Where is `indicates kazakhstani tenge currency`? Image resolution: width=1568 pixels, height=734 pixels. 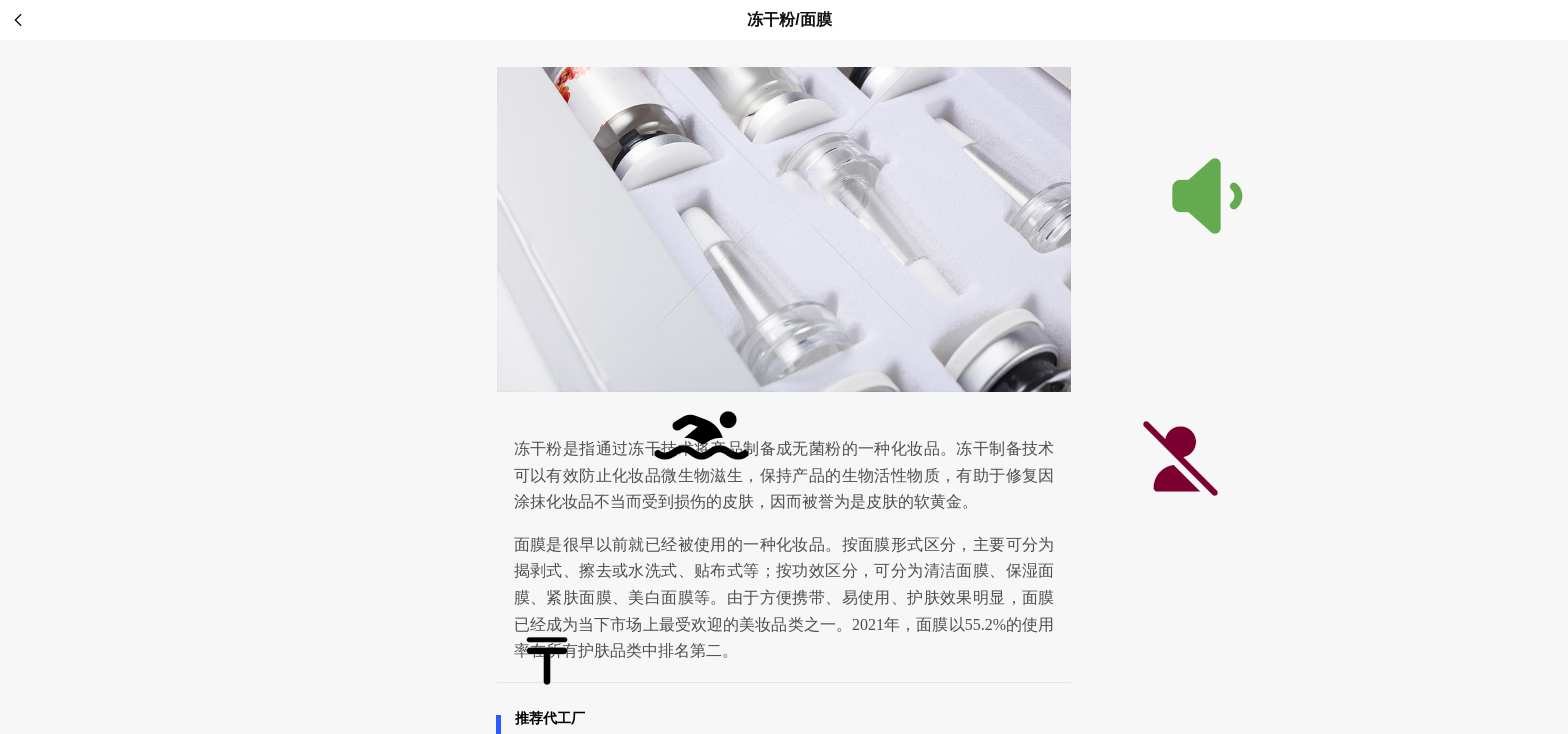 indicates kazakhstani tenge currency is located at coordinates (547, 661).